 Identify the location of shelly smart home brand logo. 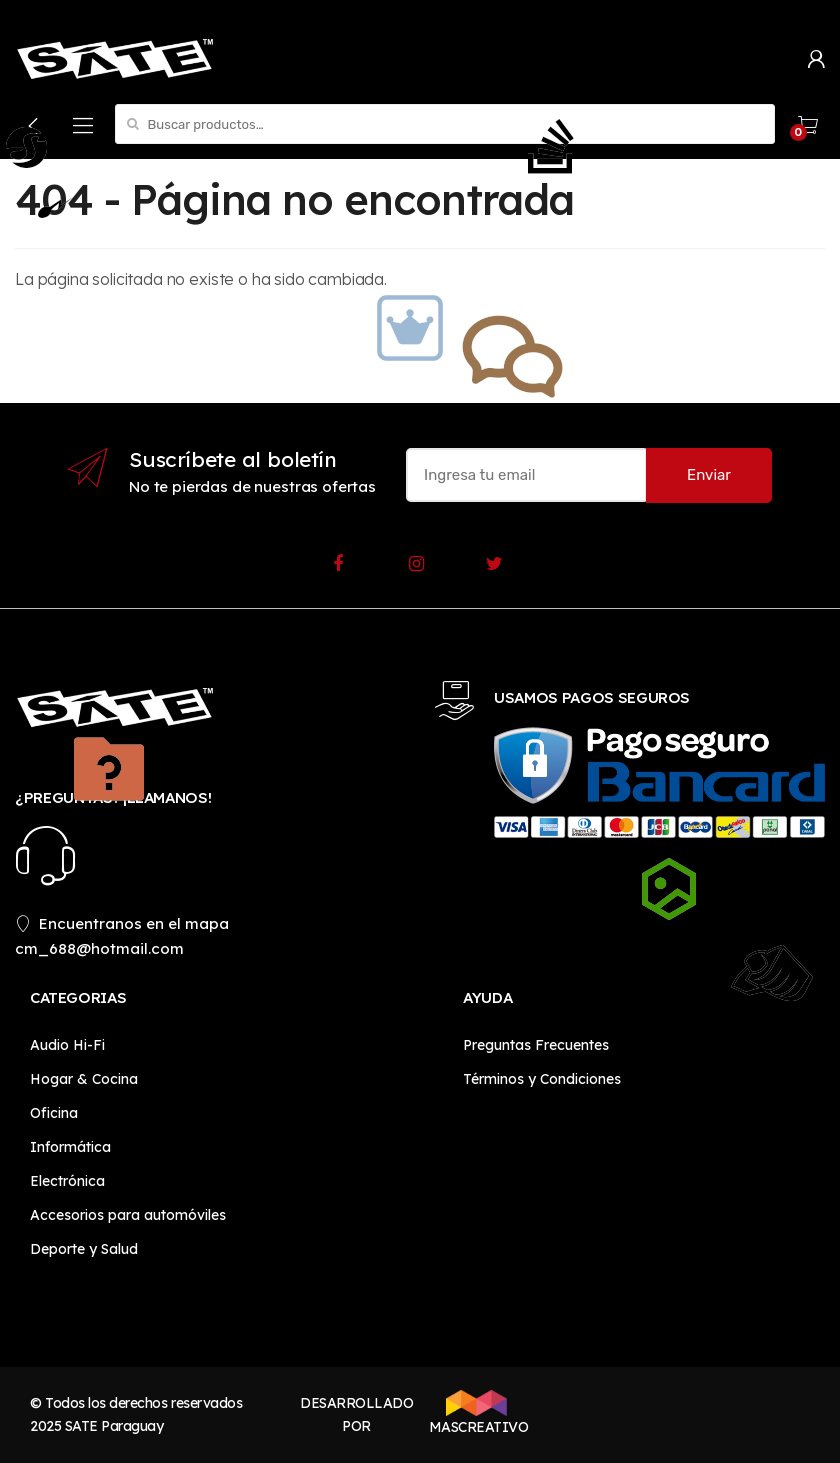
(26, 147).